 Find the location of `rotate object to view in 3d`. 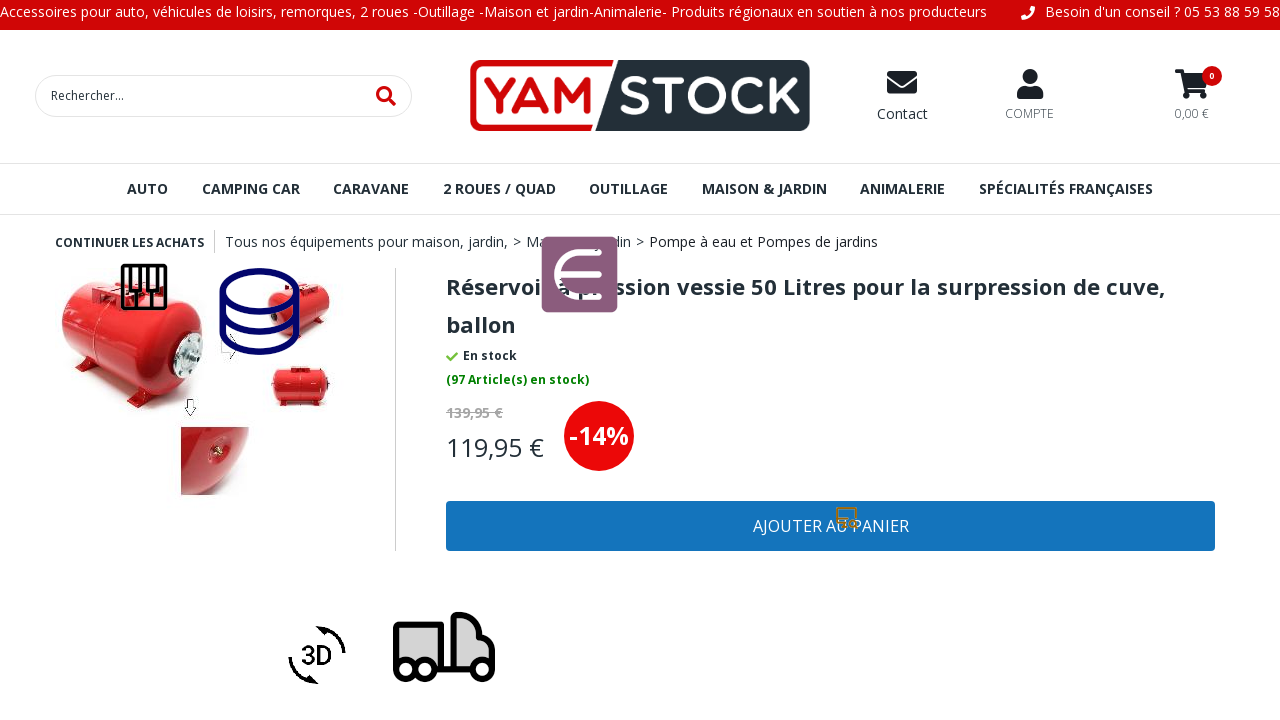

rotate object to view in 3d is located at coordinates (317, 655).